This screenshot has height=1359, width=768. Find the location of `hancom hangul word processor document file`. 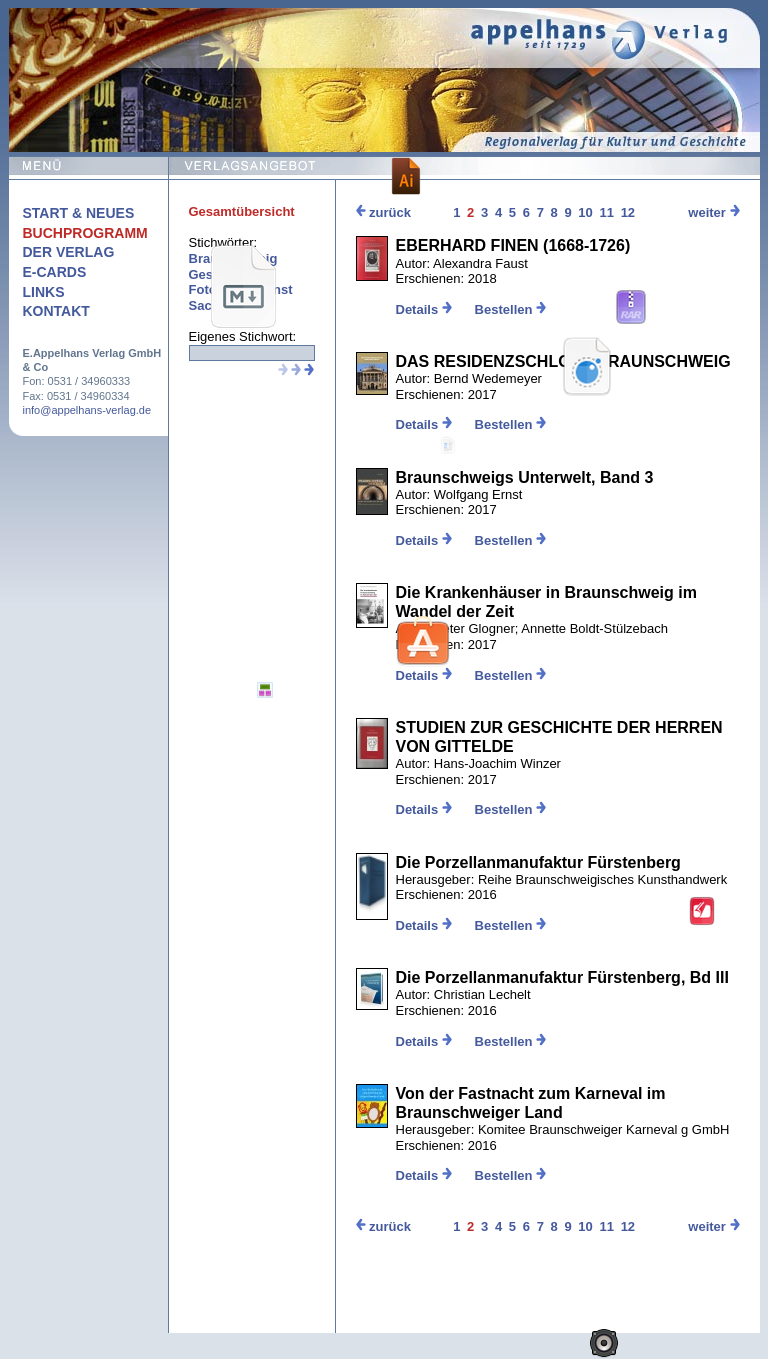

hancom hangul word processor document file is located at coordinates (448, 445).